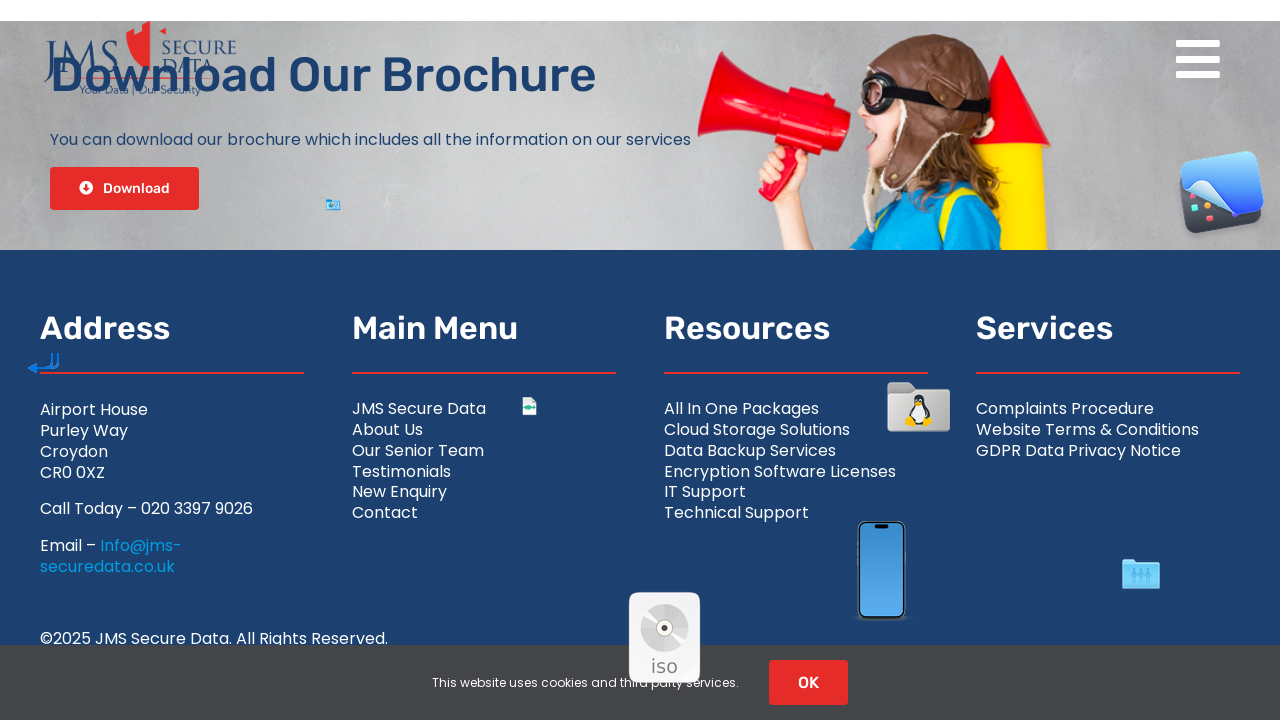 This screenshot has width=1280, height=720. I want to click on audio file thumbnail in media browser, so click(529, 406).